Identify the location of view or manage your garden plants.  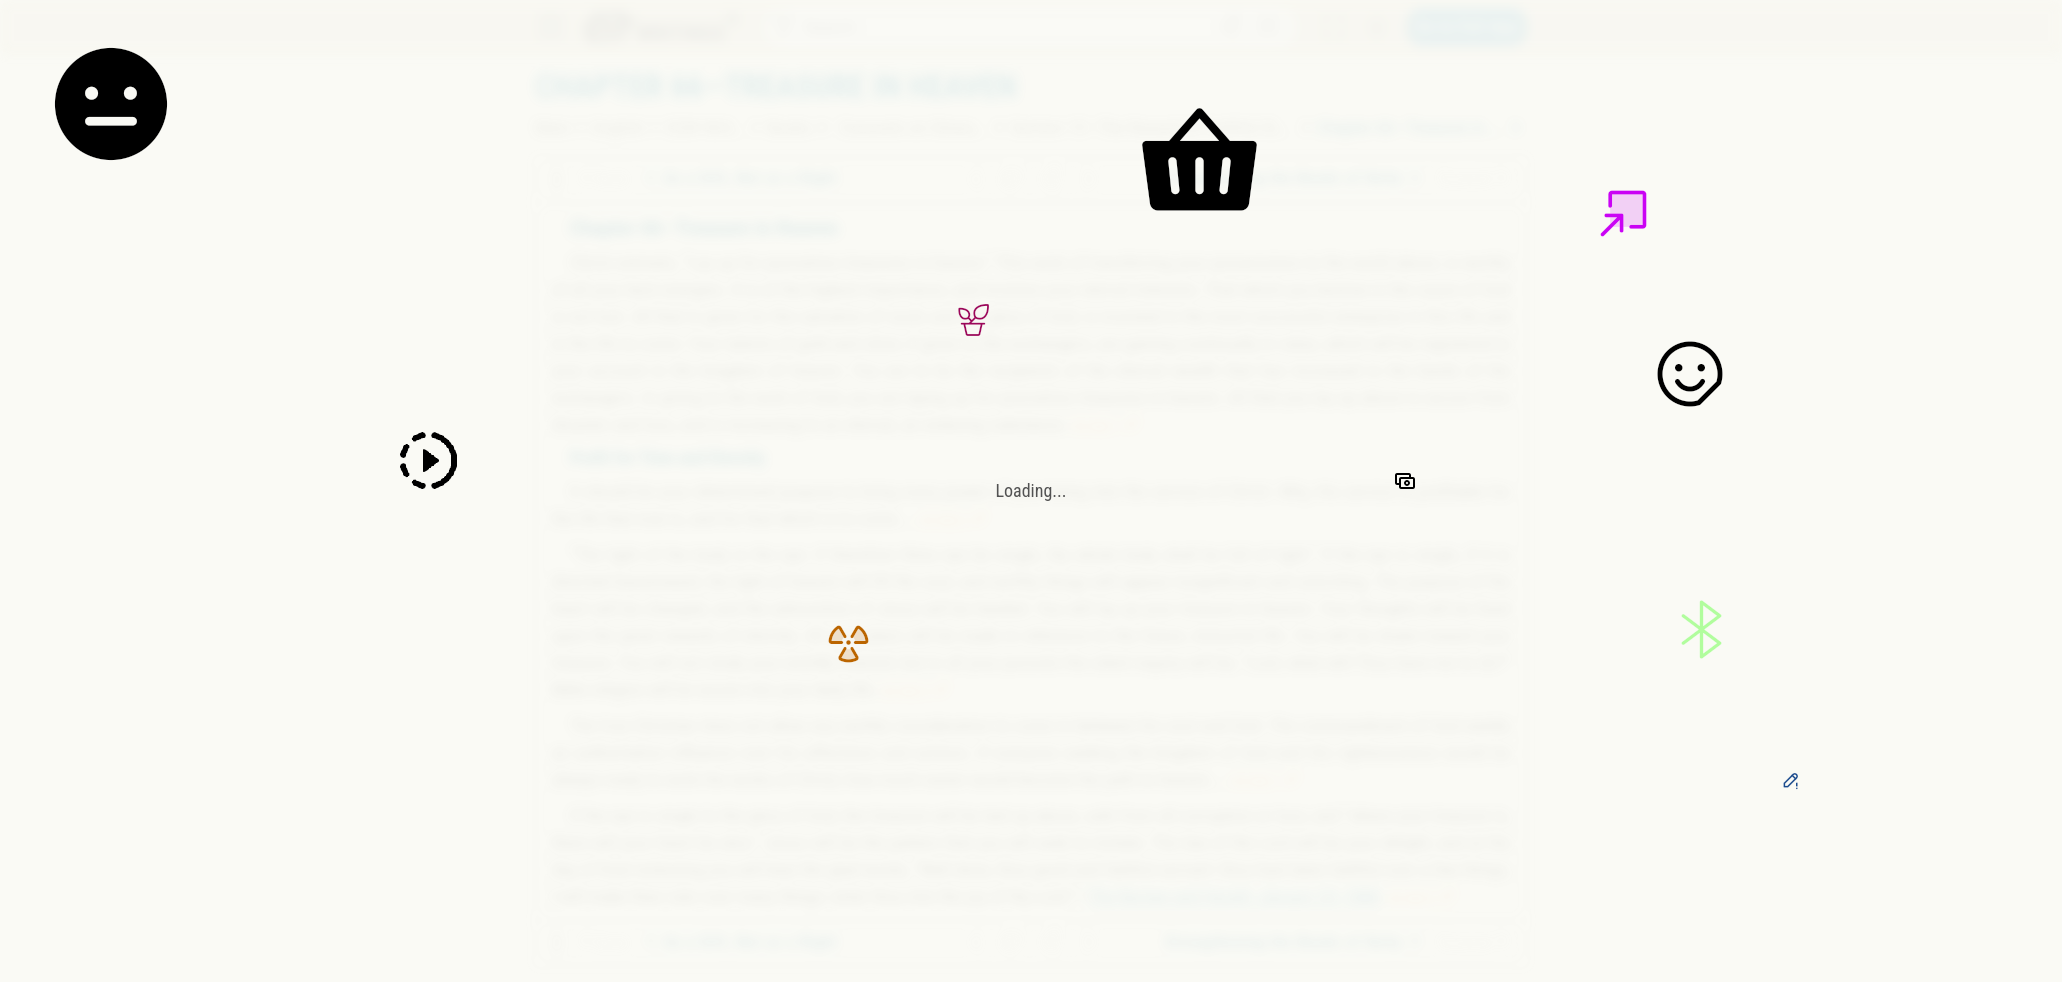
(973, 320).